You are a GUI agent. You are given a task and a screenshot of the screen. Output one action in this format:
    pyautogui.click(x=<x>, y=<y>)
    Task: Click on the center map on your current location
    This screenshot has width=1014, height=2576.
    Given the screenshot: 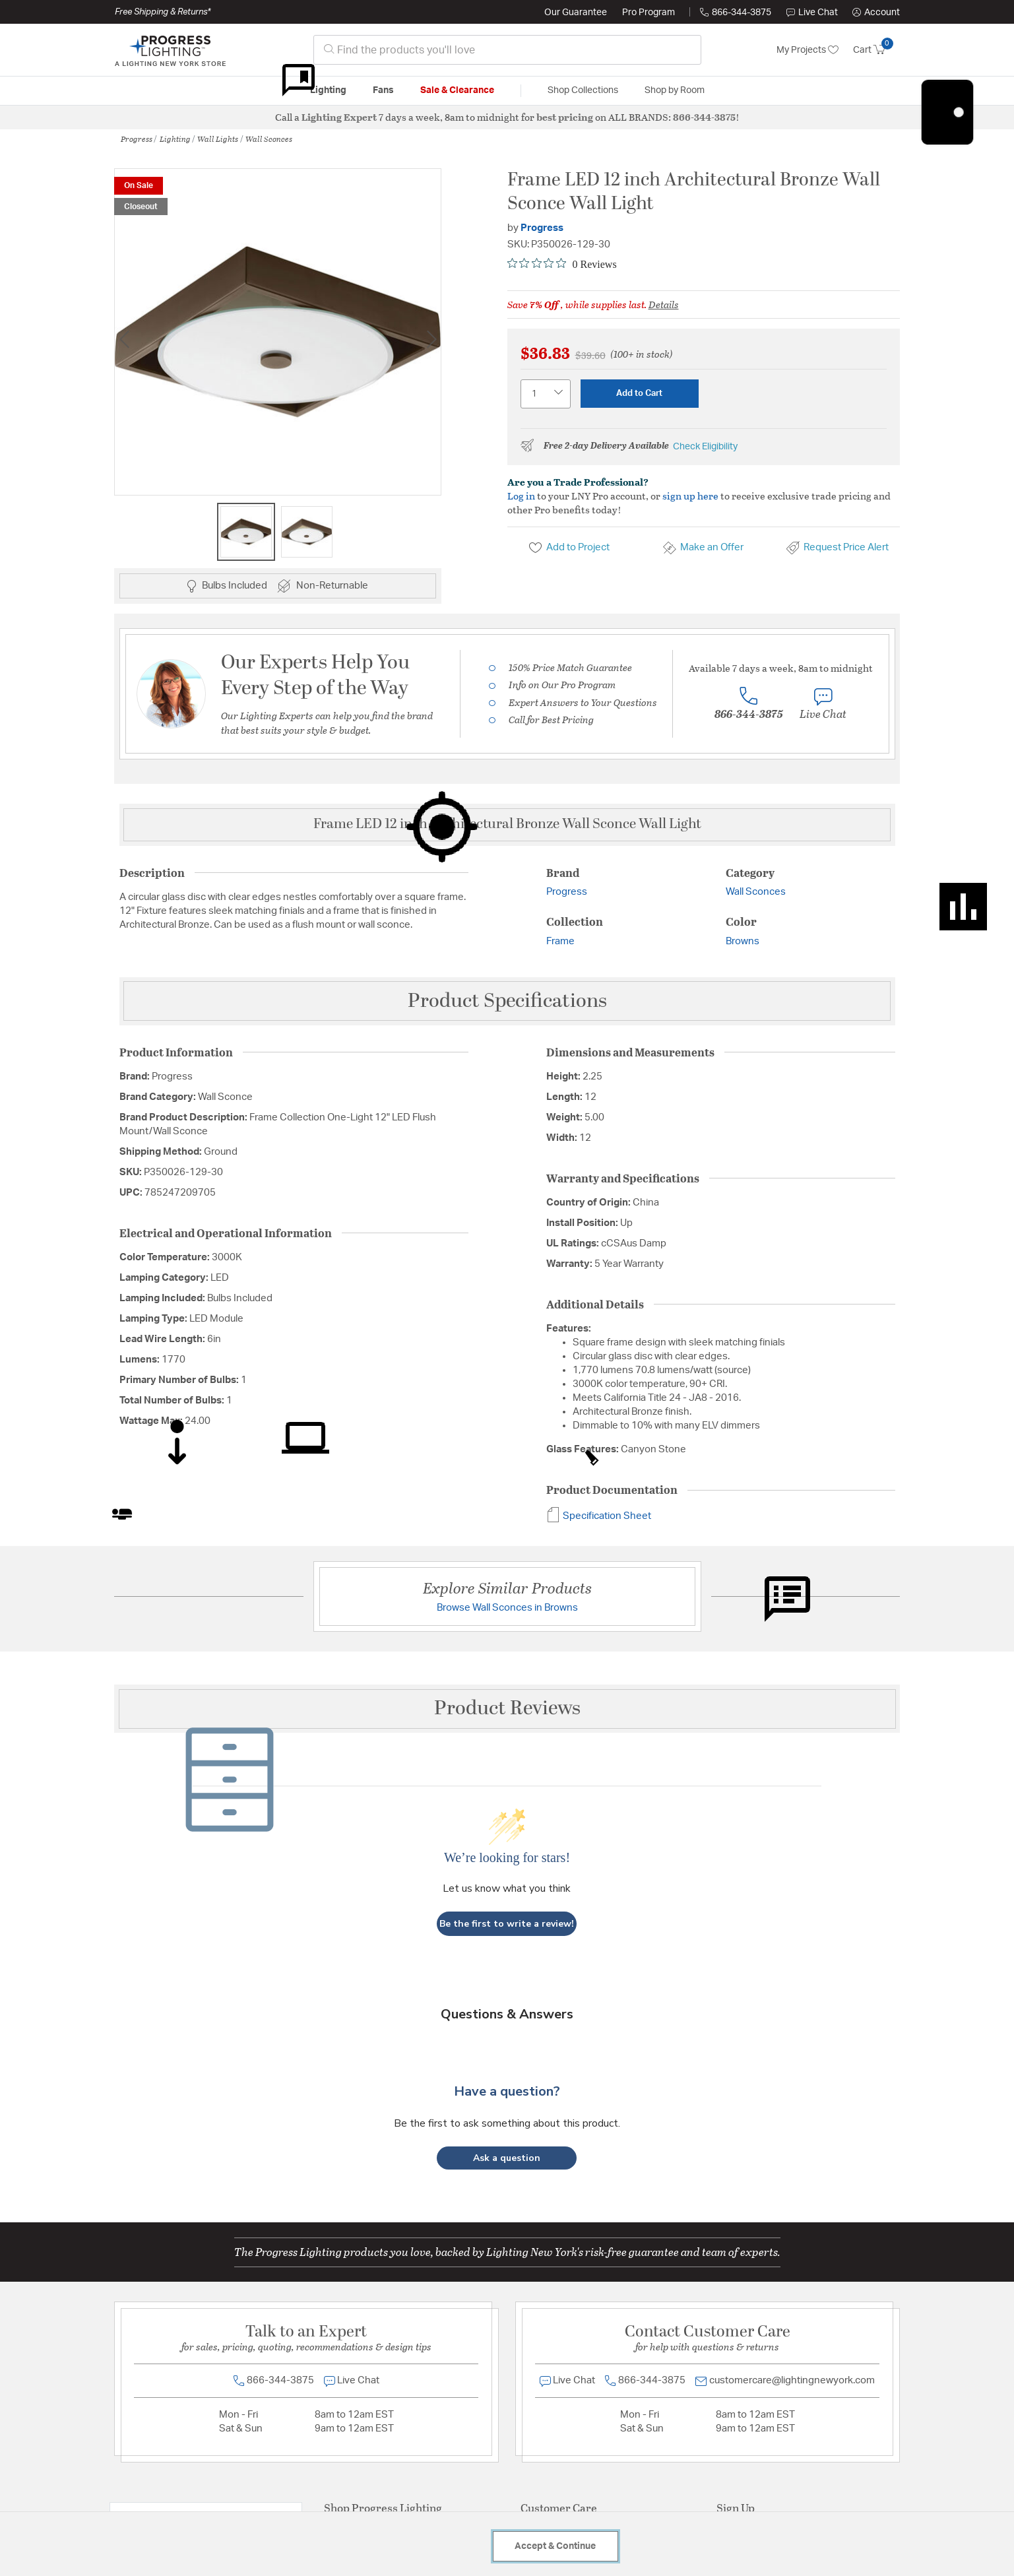 What is the action you would take?
    pyautogui.click(x=442, y=827)
    